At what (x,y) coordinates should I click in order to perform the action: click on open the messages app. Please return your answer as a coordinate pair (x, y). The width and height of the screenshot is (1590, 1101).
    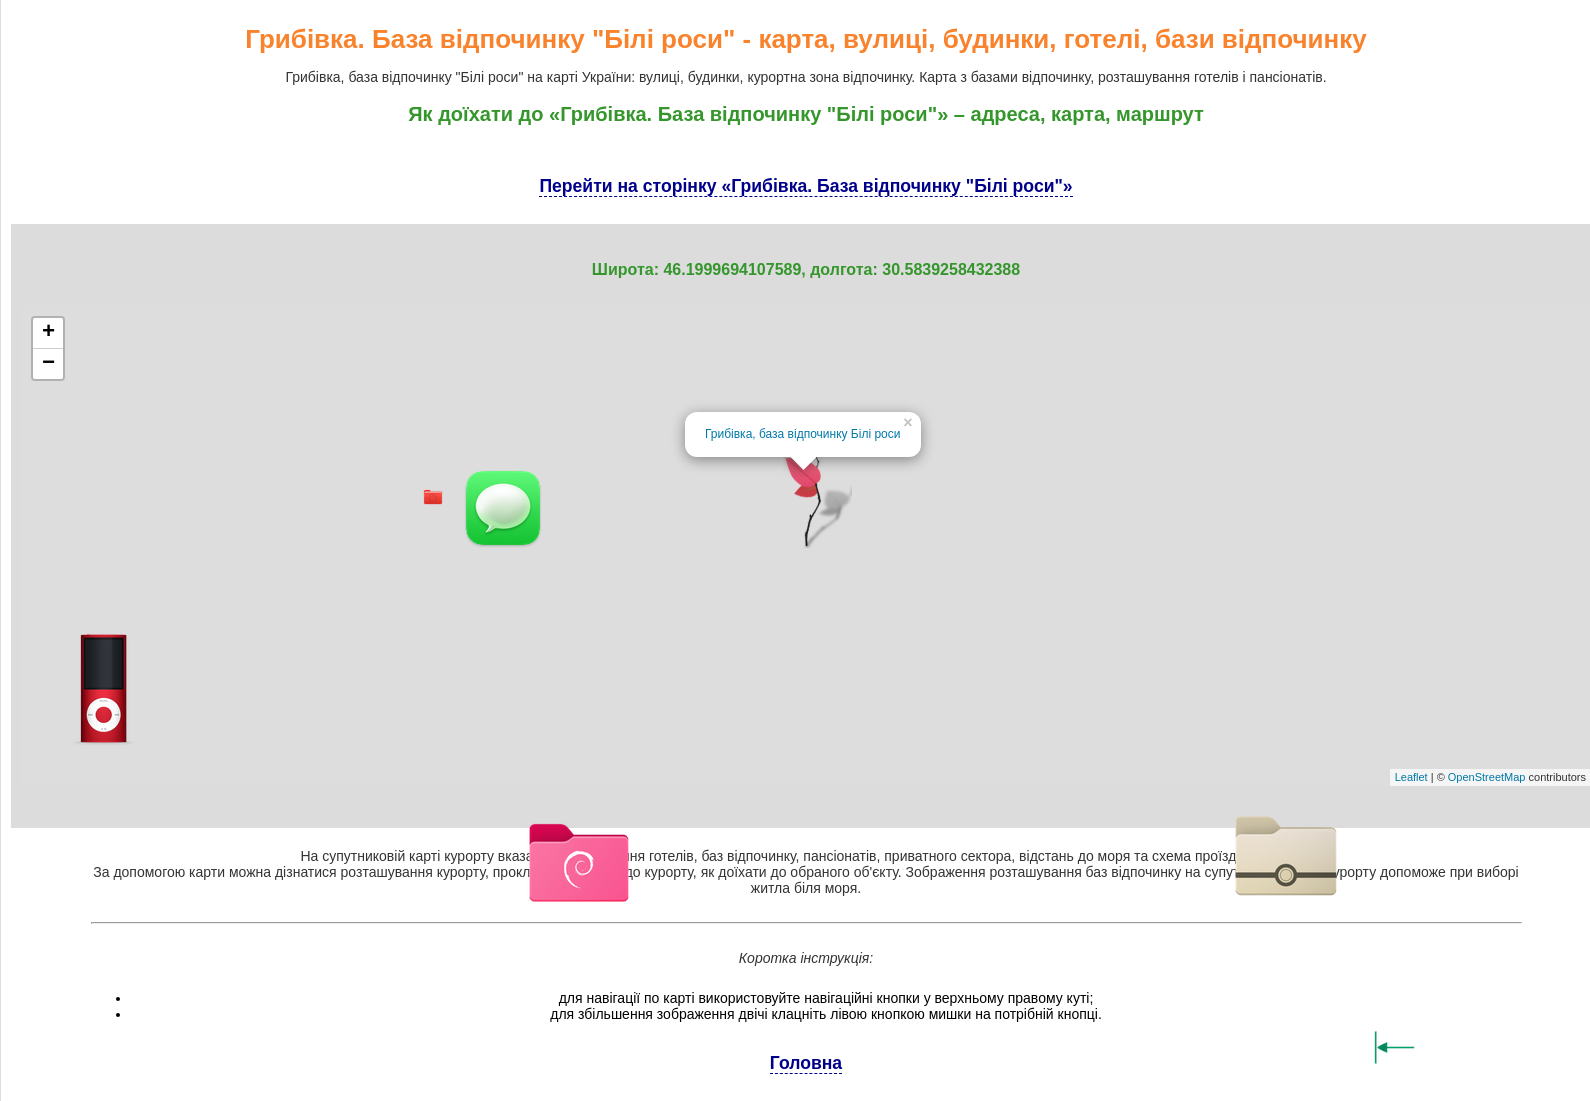
    Looking at the image, I should click on (503, 508).